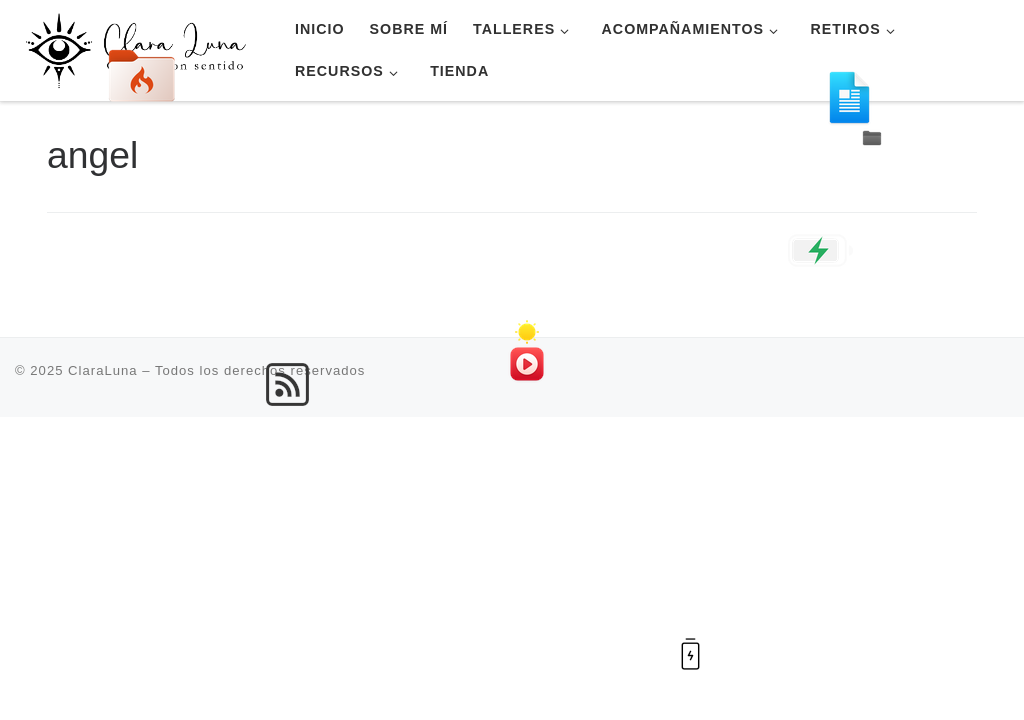 The image size is (1024, 720). I want to click on a google docs document file, so click(849, 98).